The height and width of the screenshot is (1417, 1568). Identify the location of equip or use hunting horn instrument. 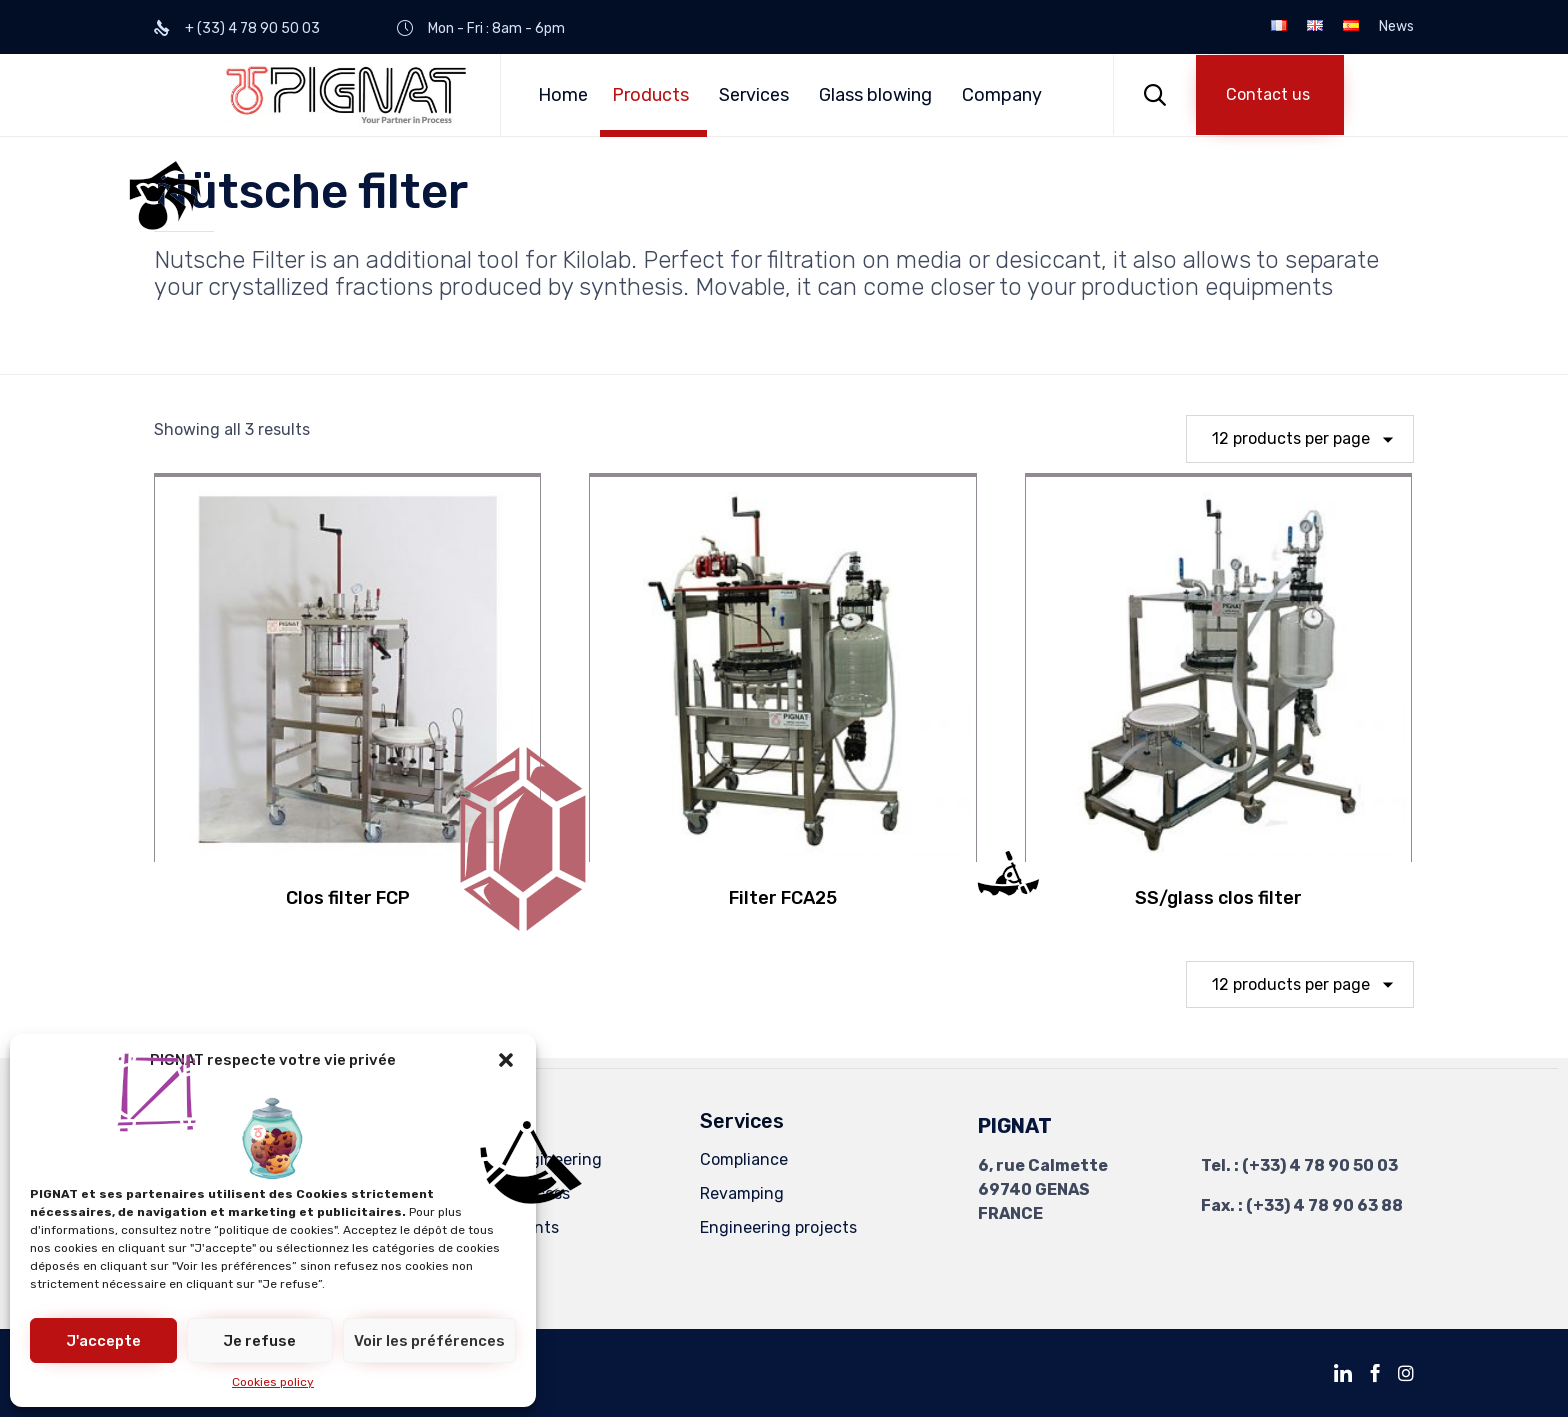
(530, 1167).